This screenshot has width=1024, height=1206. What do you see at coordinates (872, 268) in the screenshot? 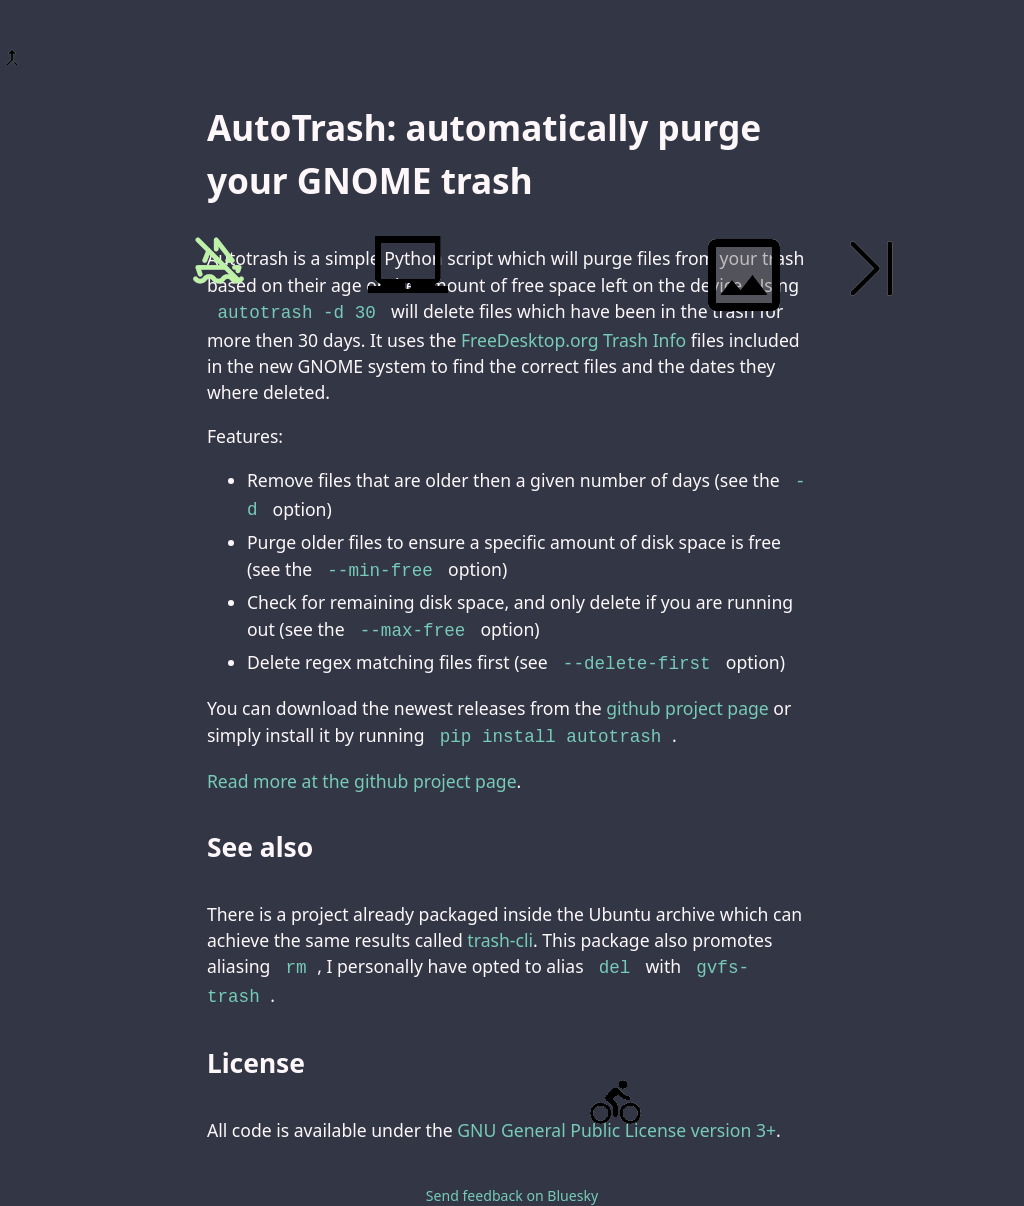
I see `skip to end or next item` at bounding box center [872, 268].